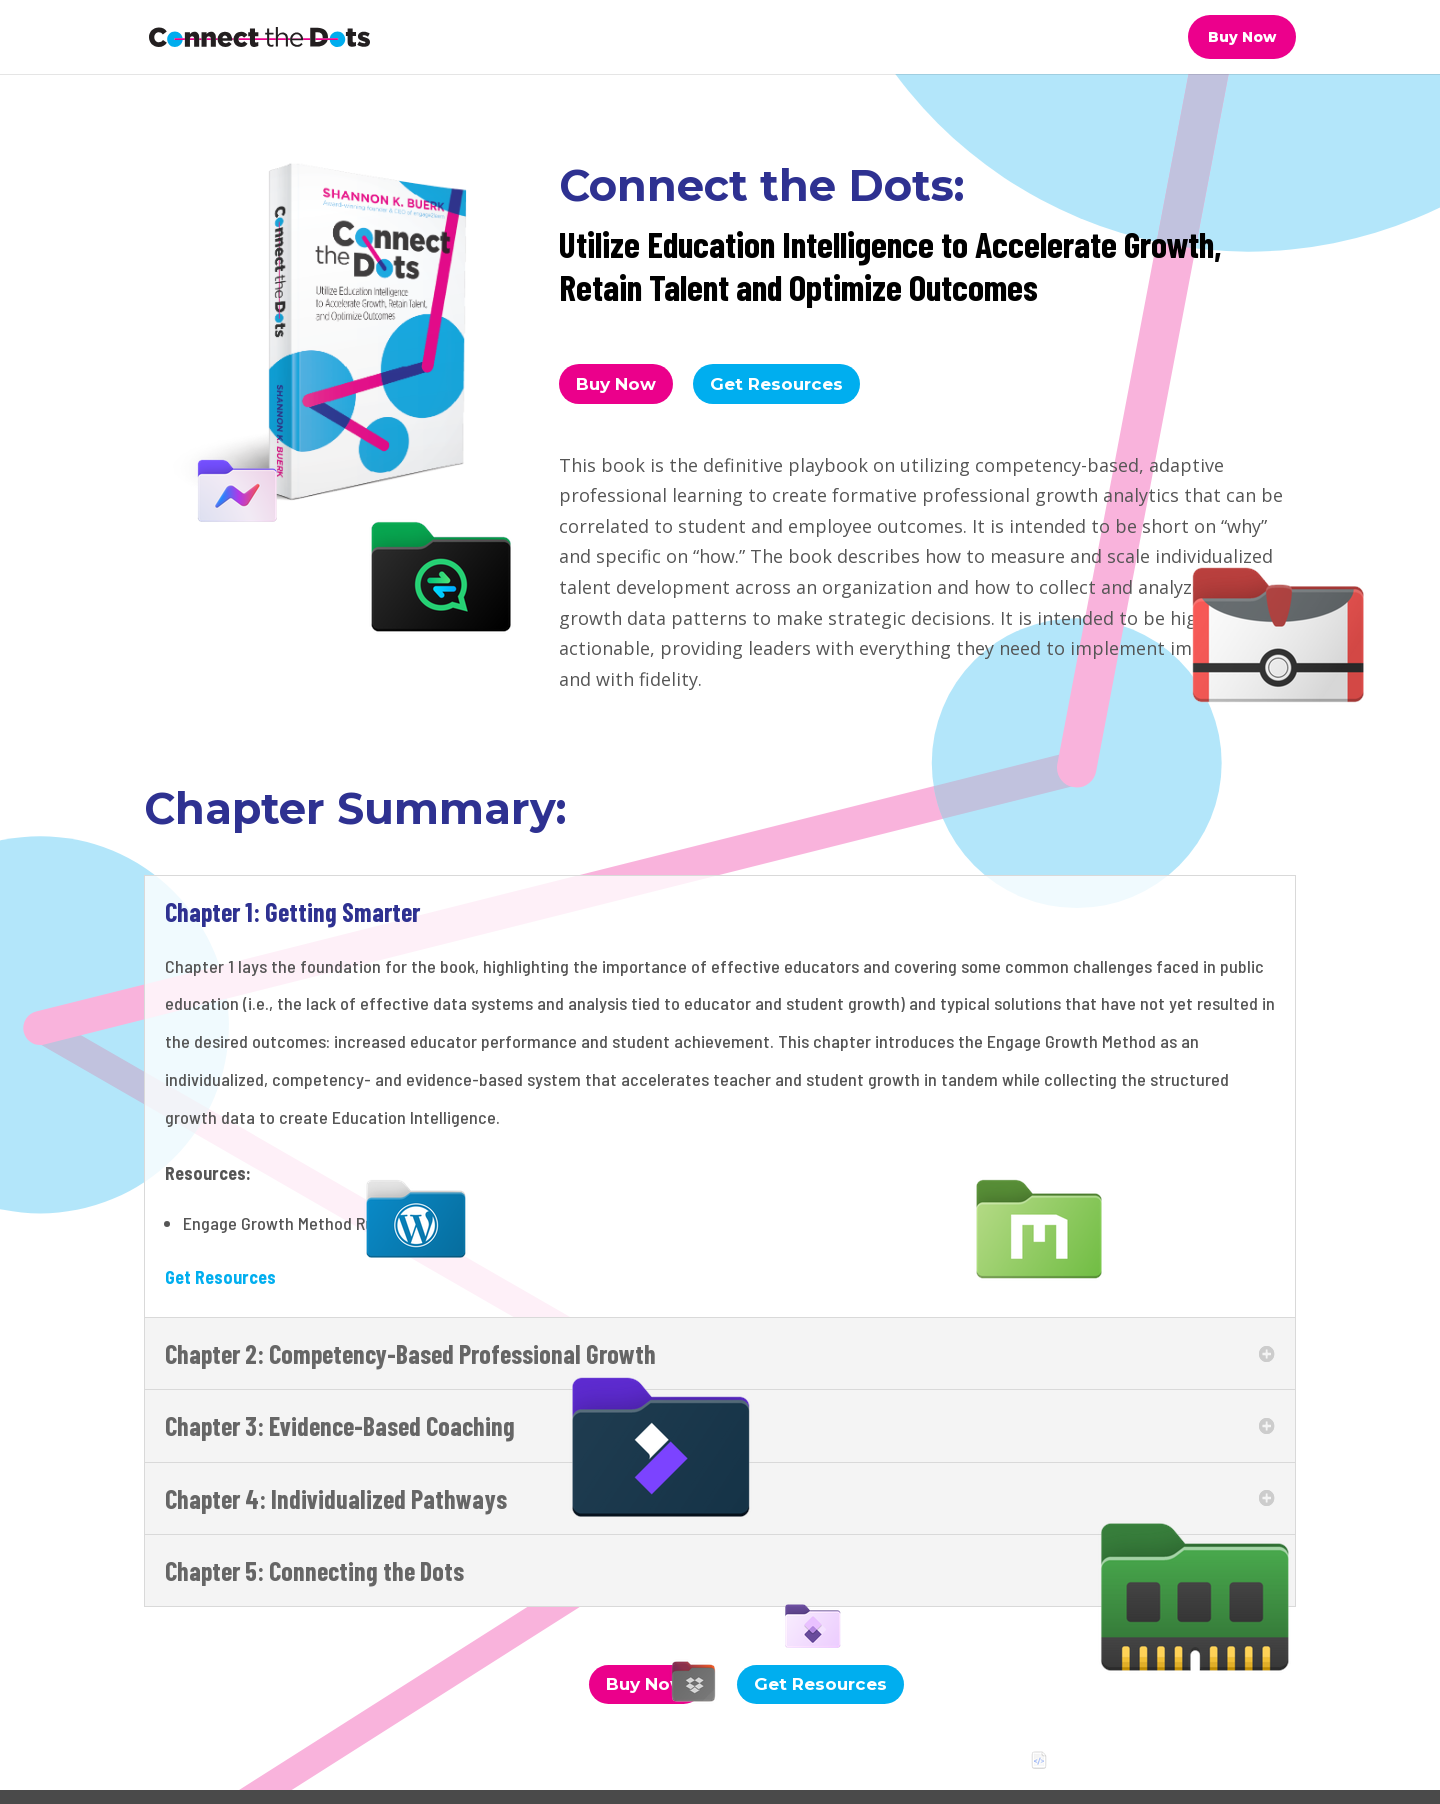 The height and width of the screenshot is (1804, 1440). What do you see at coordinates (1194, 1602) in the screenshot?
I see `folder containing memory or RAM-related files` at bounding box center [1194, 1602].